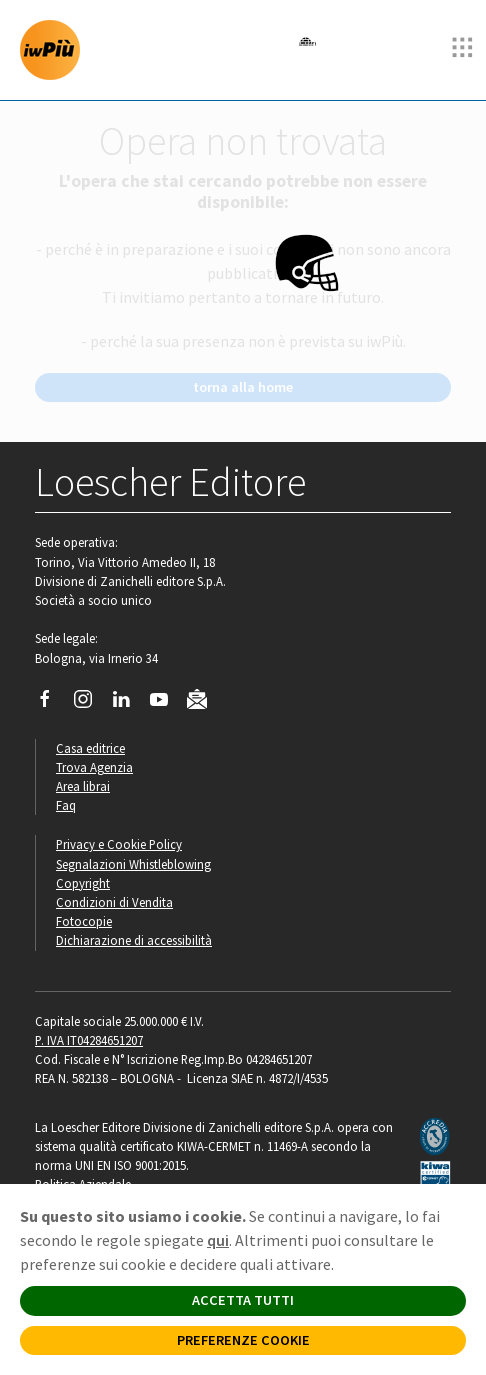 The width and height of the screenshot is (486, 1375). I want to click on winter or arctic themed content, so click(307, 41).